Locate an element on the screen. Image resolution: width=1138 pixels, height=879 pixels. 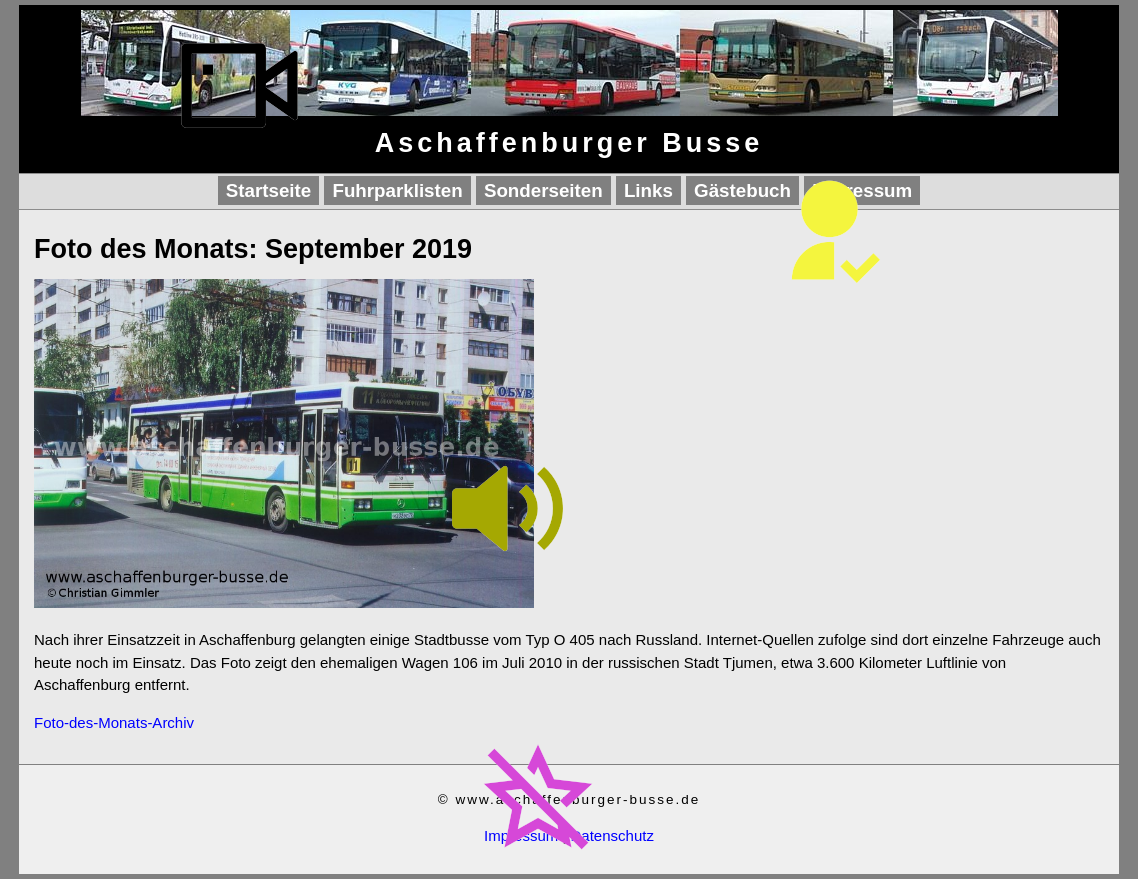
disable or remove from favorites is located at coordinates (538, 799).